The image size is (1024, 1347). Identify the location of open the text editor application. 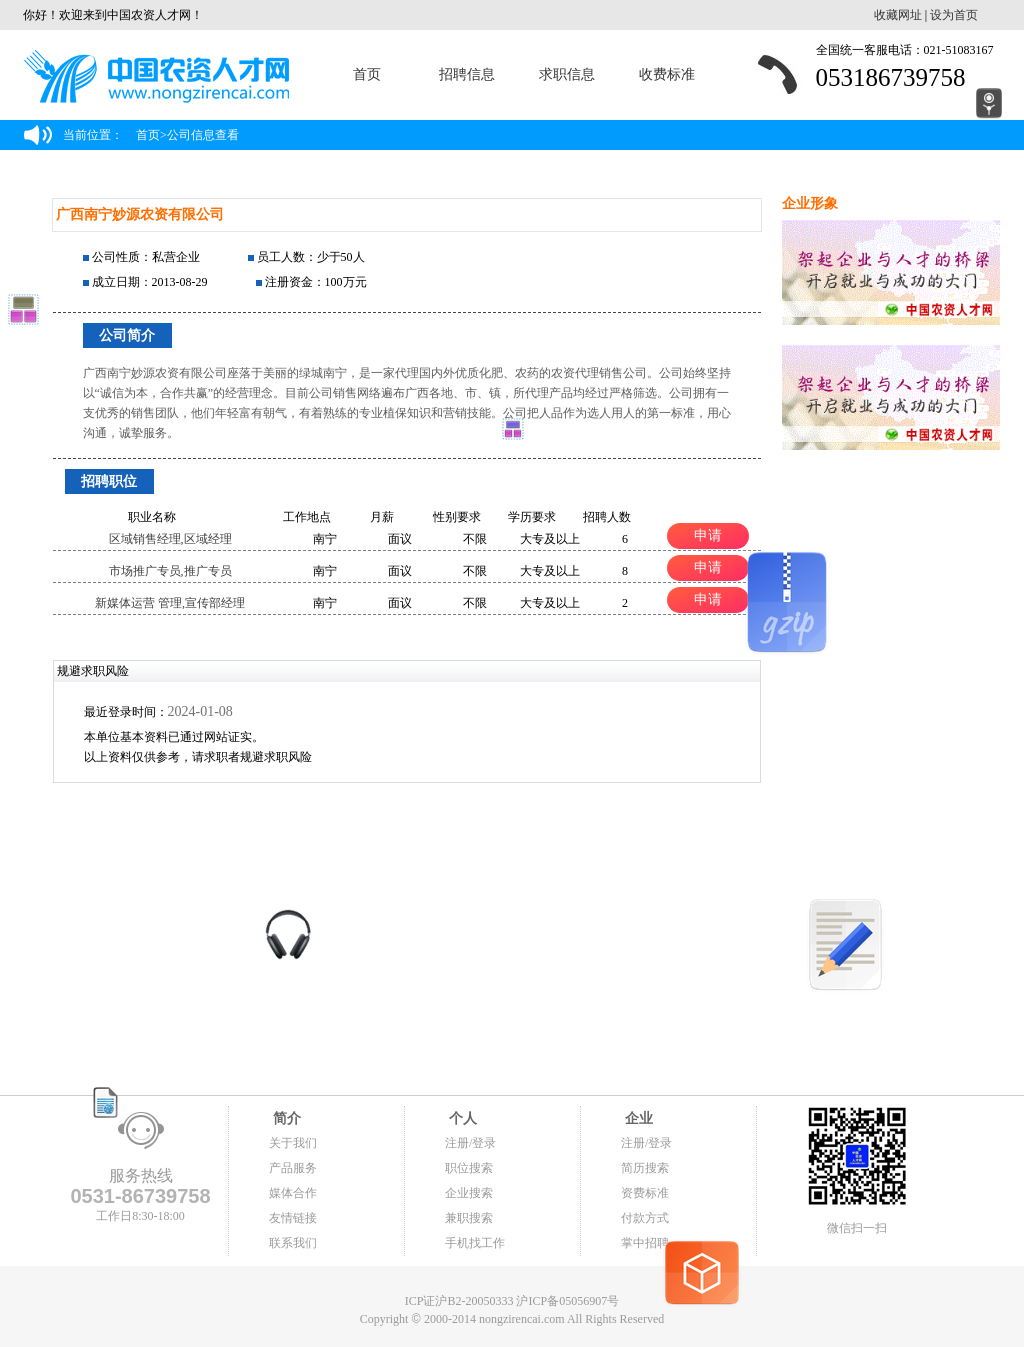
(845, 944).